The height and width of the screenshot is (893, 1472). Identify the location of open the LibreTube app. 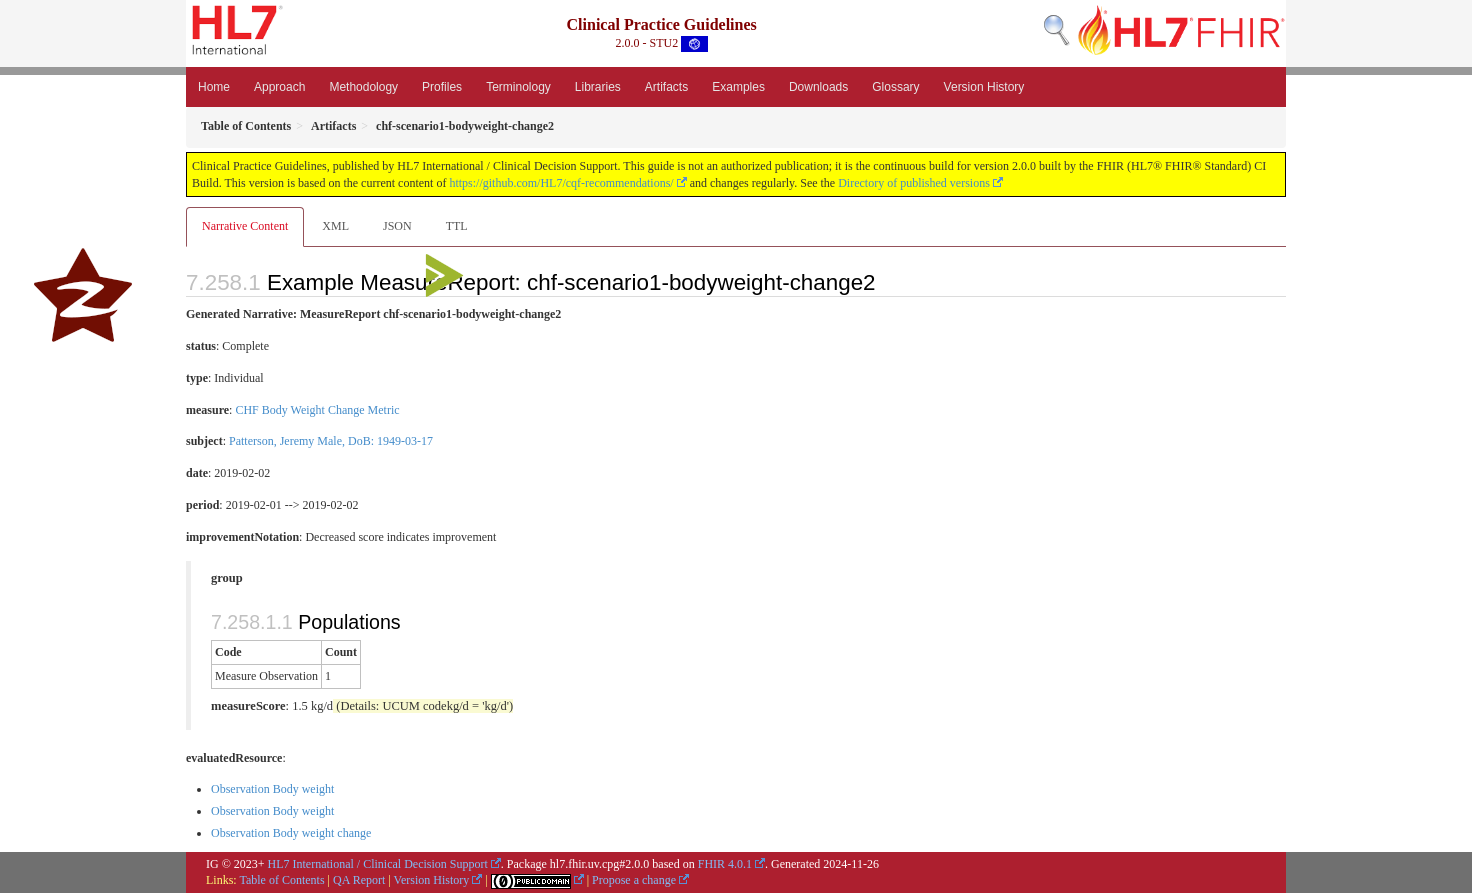
(444, 275).